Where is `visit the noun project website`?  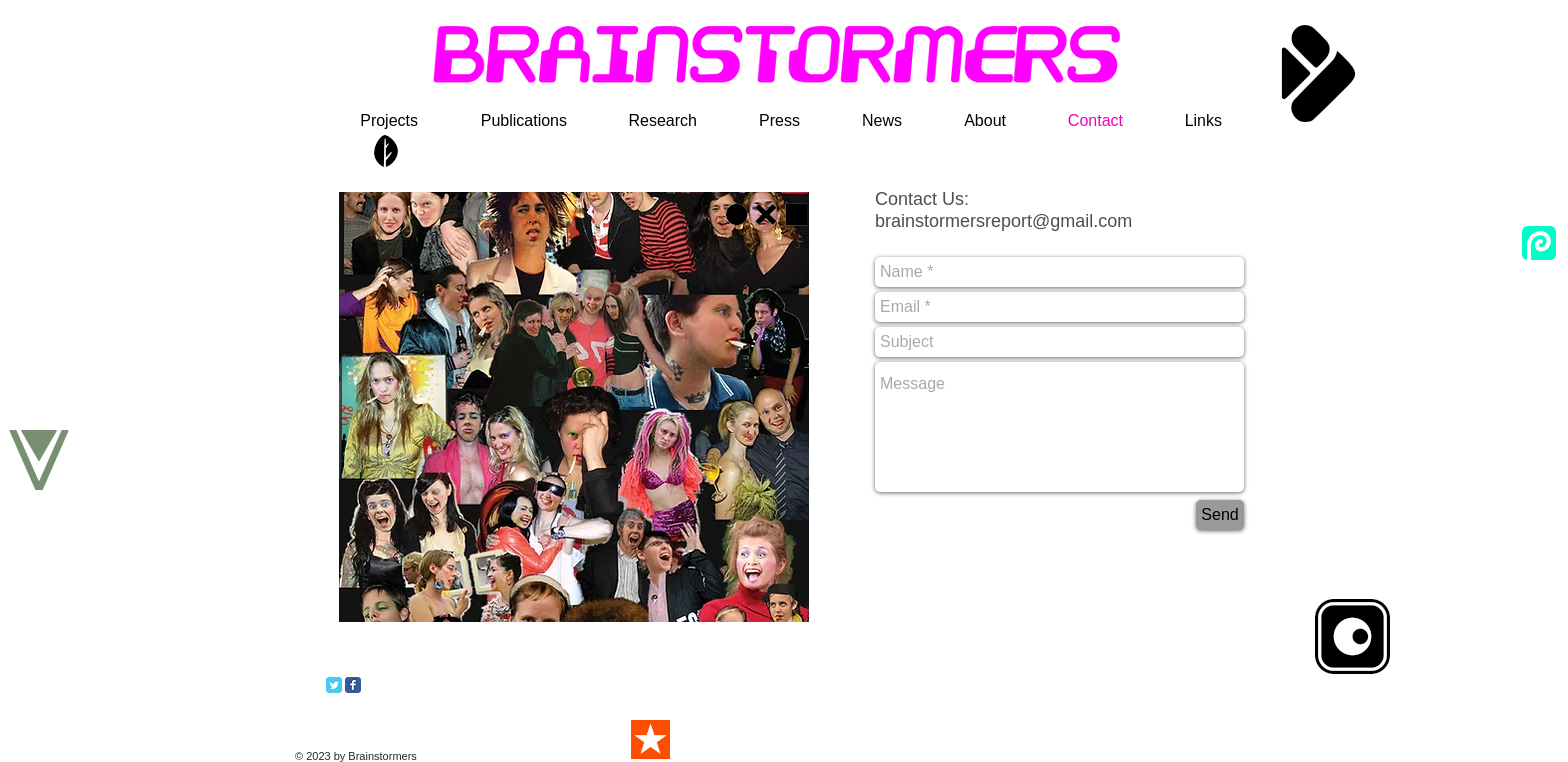
visit the noun project website is located at coordinates (766, 214).